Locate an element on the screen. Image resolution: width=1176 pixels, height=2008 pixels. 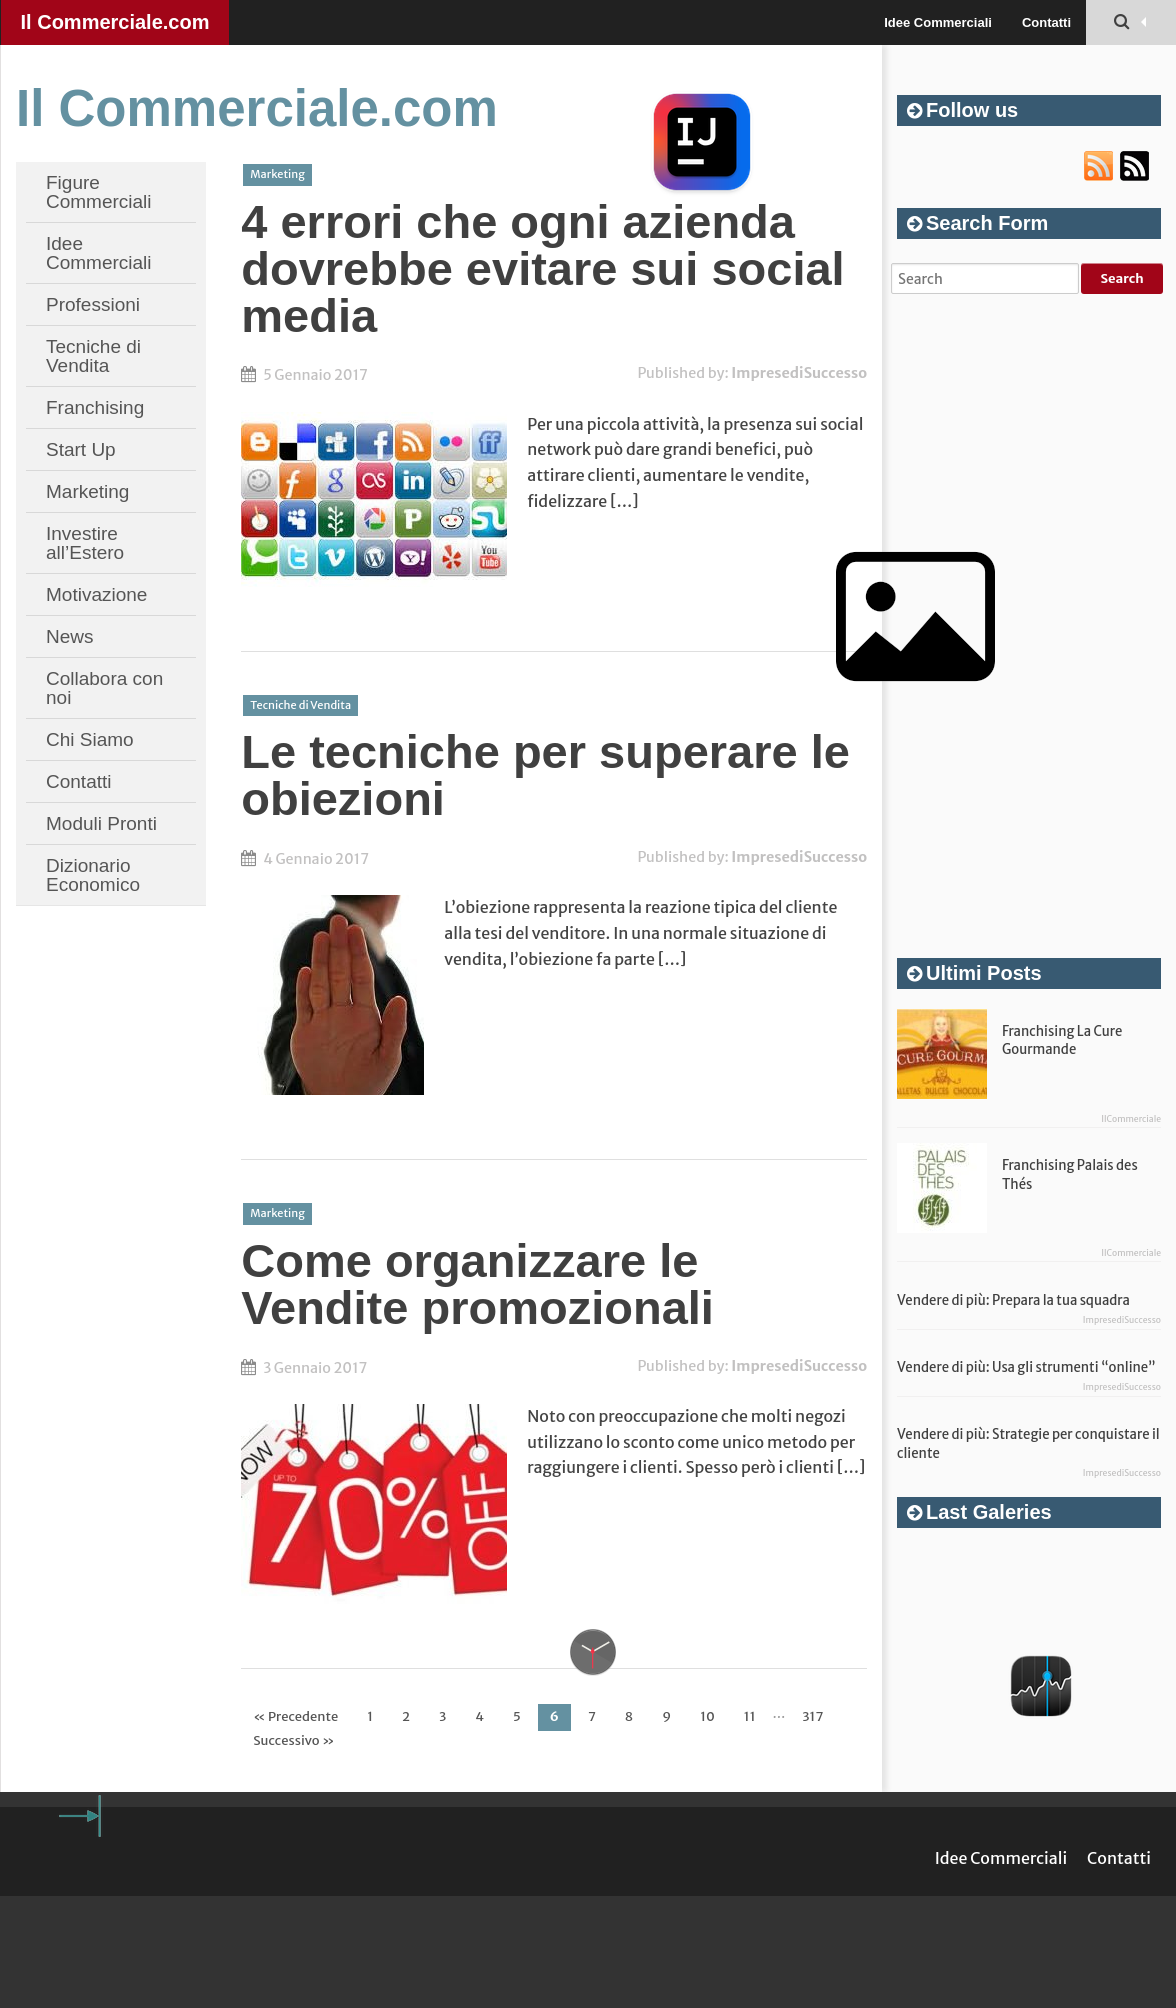
open the clocks app is located at coordinates (593, 1652).